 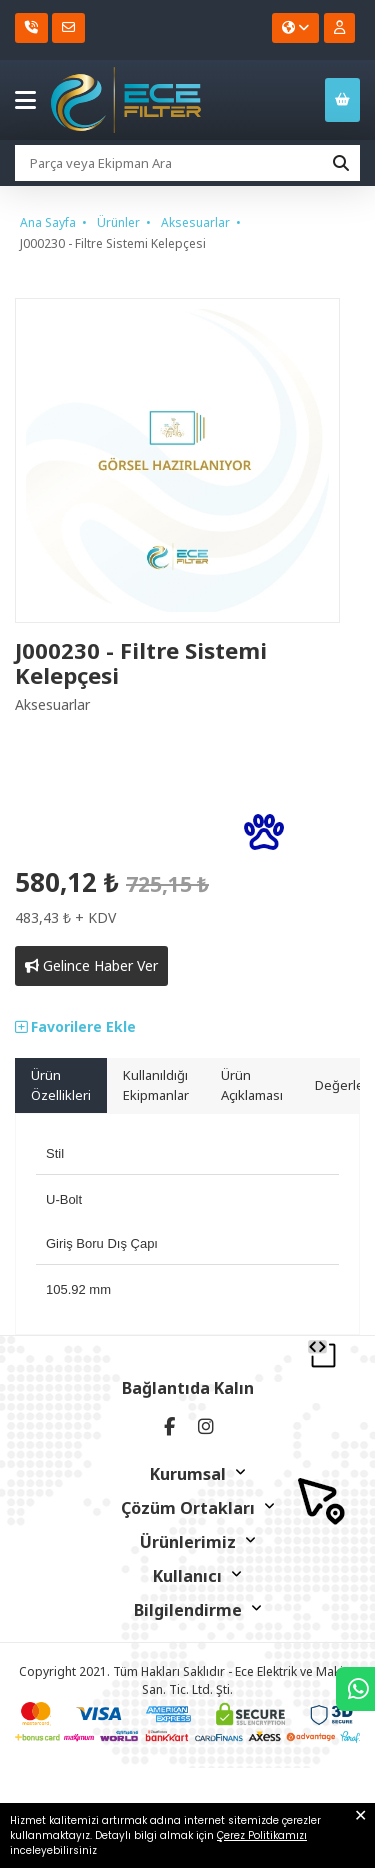 I want to click on access pet-related features or settings, so click(x=264, y=832).